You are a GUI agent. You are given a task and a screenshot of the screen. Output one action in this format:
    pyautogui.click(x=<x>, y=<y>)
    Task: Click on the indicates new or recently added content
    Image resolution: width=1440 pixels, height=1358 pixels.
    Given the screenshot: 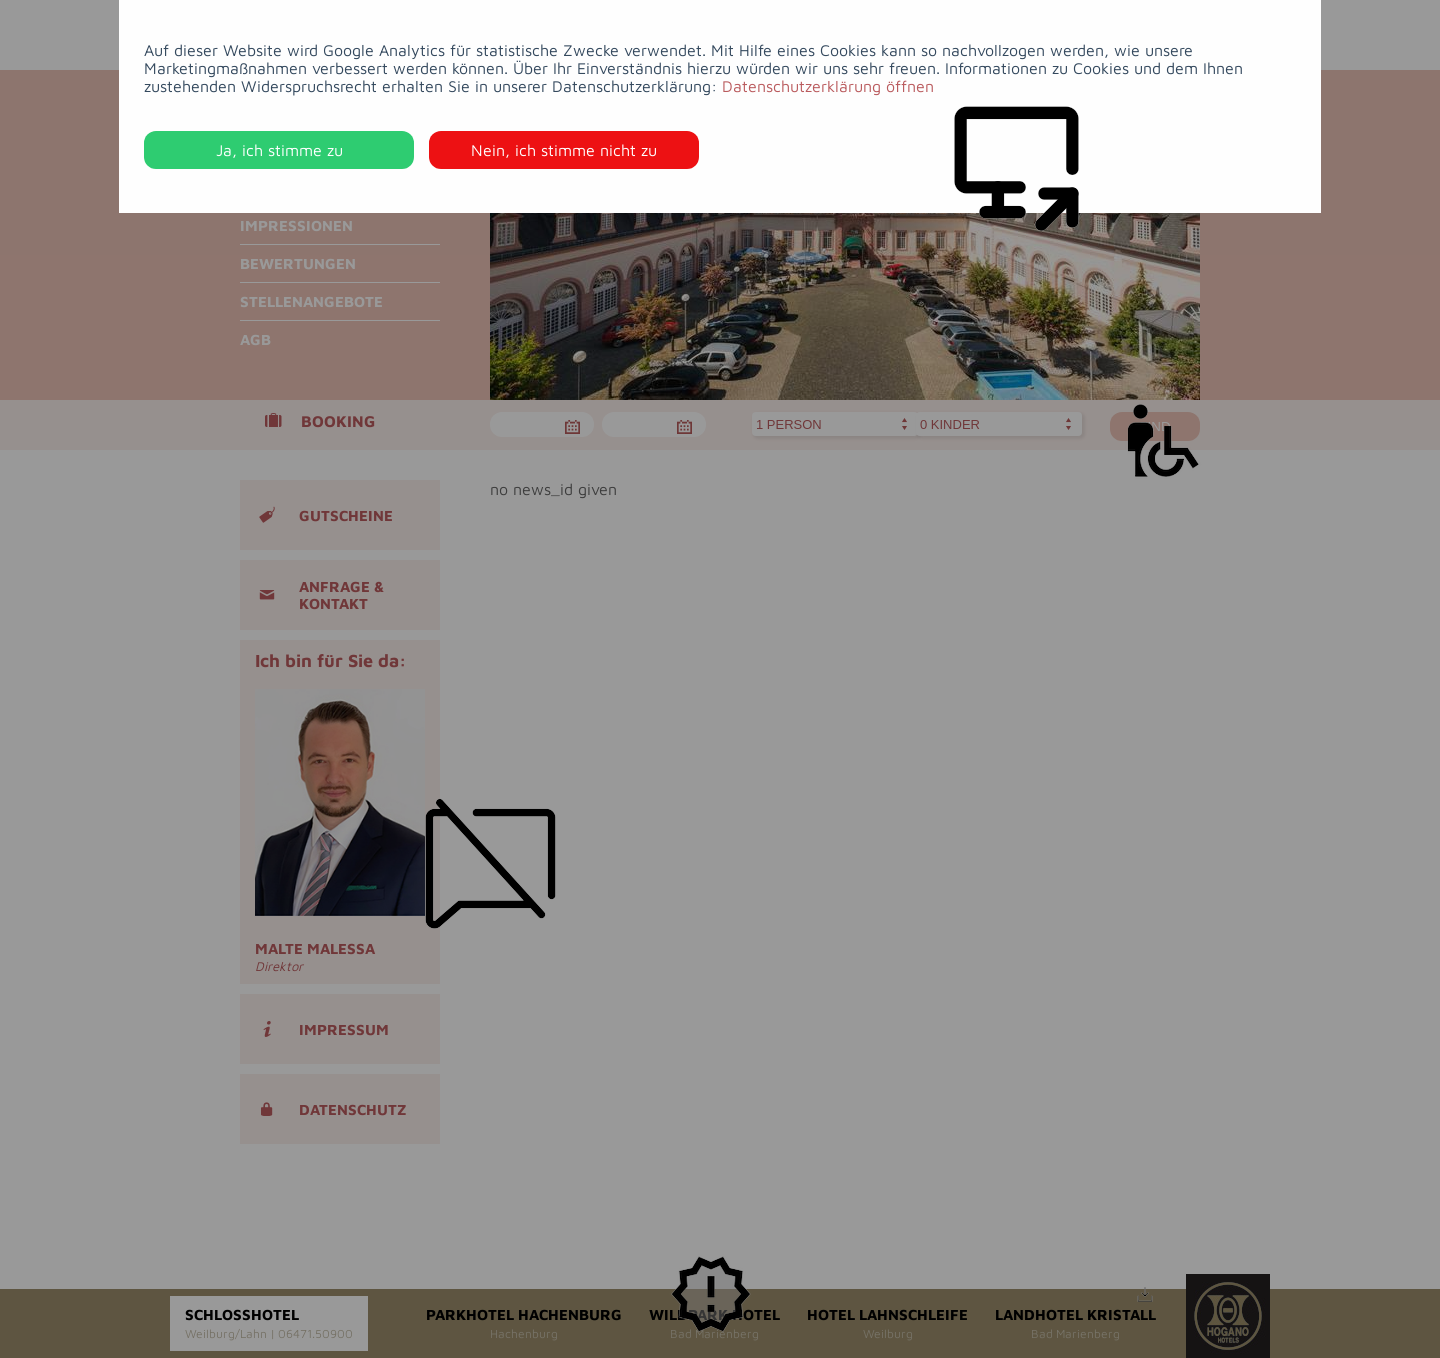 What is the action you would take?
    pyautogui.click(x=711, y=1294)
    